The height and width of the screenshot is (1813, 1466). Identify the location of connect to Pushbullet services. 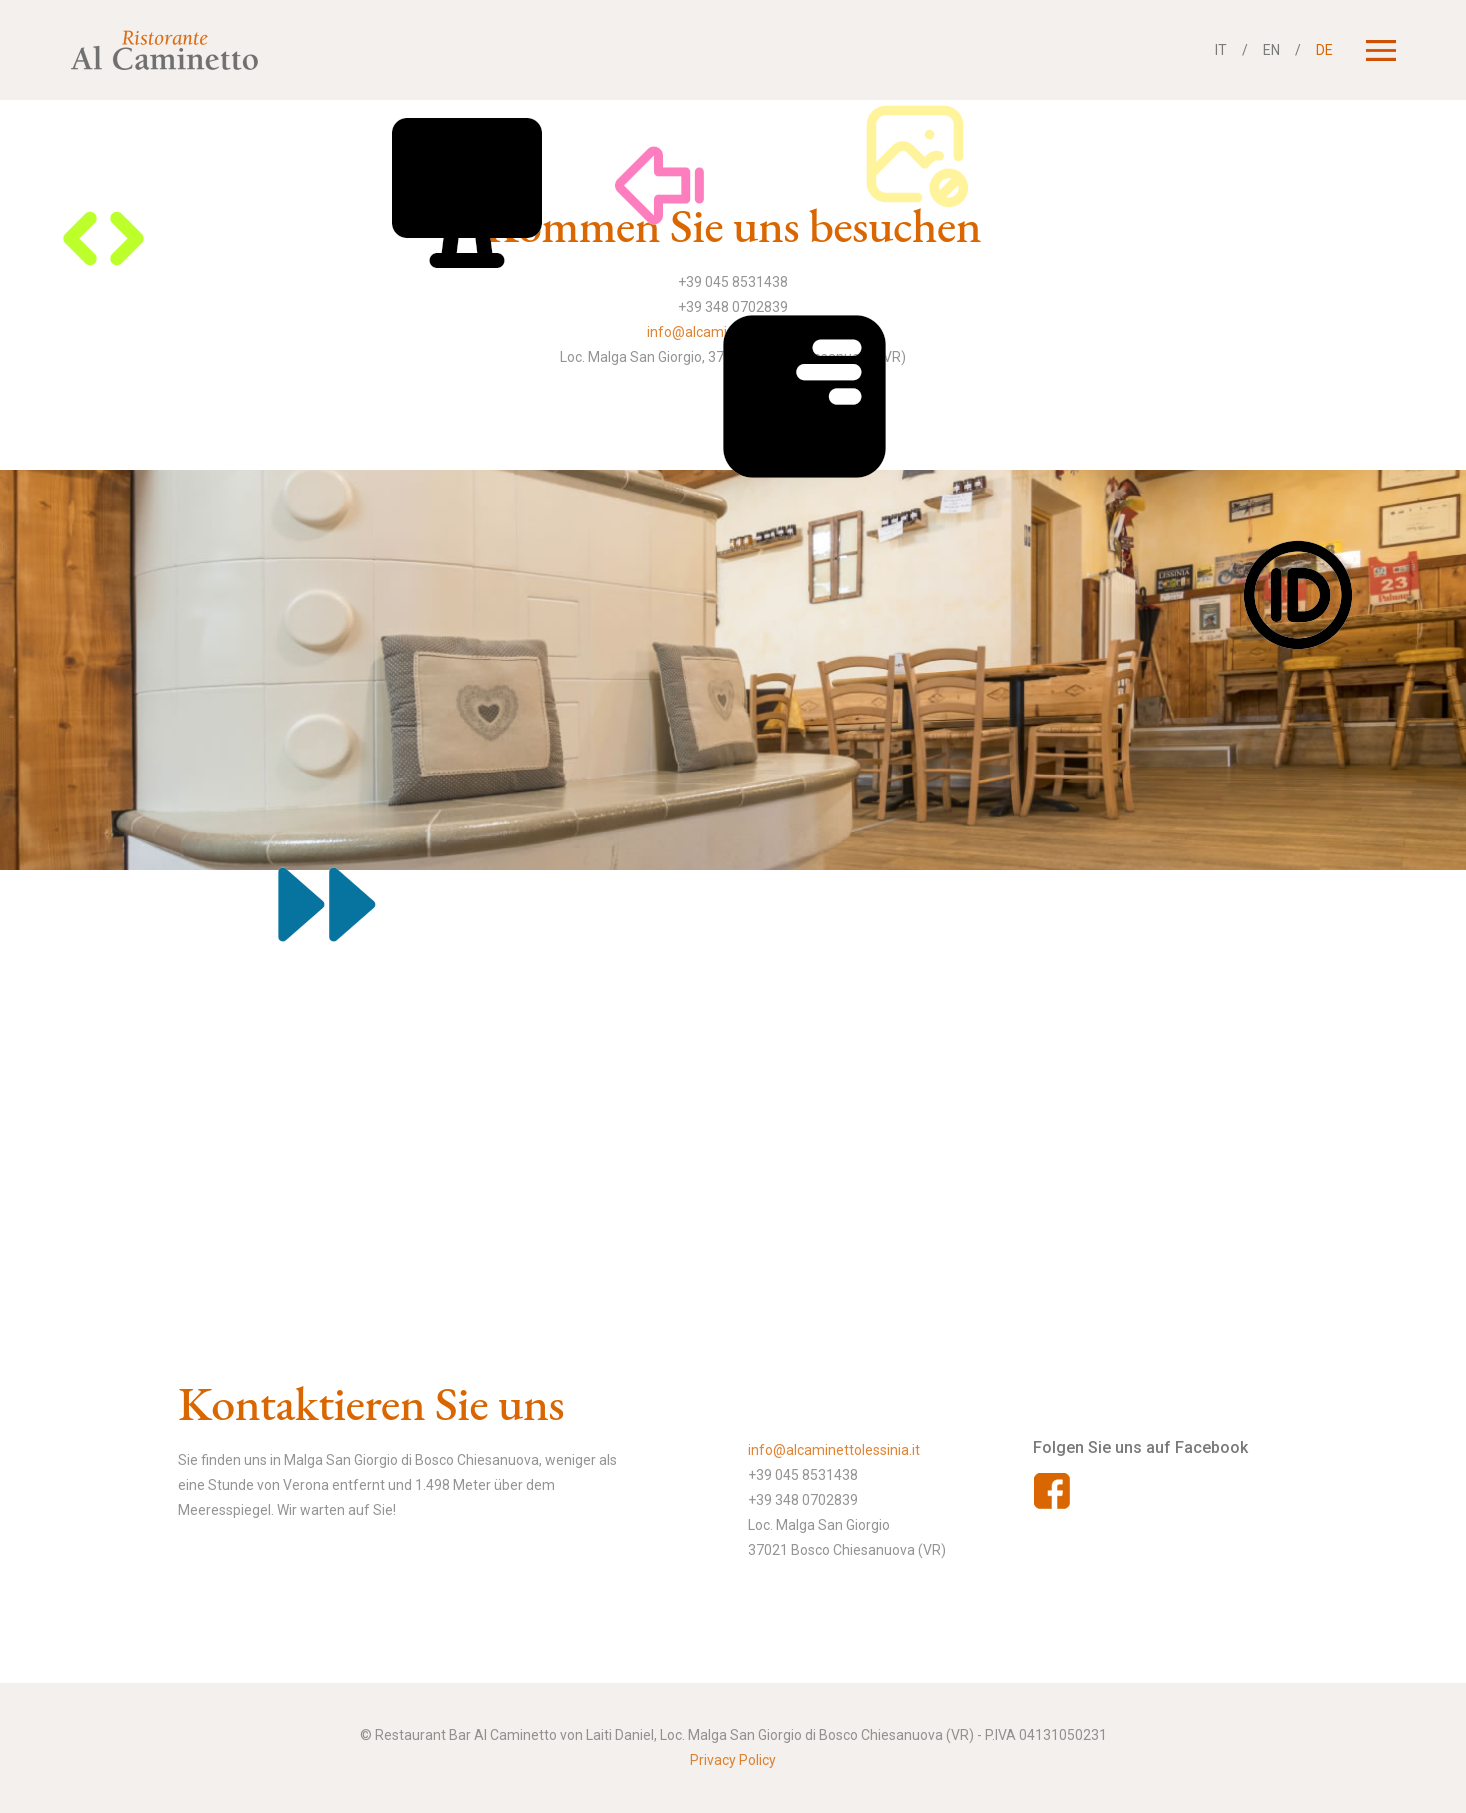
(1298, 595).